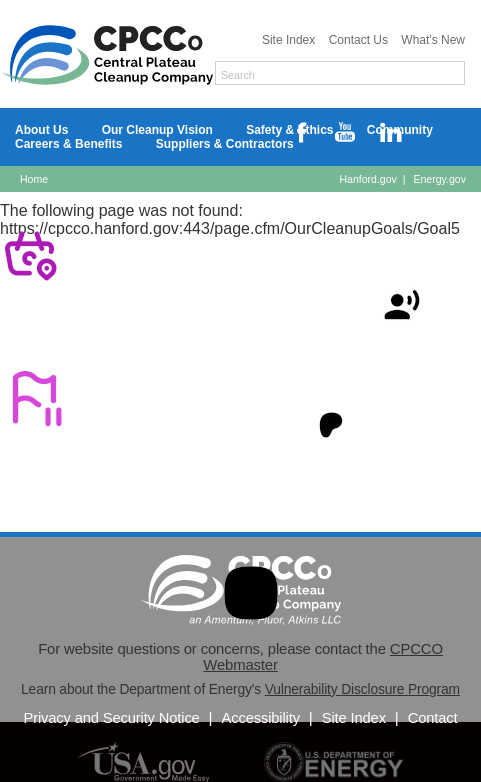 This screenshot has height=782, width=481. Describe the element at coordinates (34, 396) in the screenshot. I see `pause a flagged item or task` at that location.